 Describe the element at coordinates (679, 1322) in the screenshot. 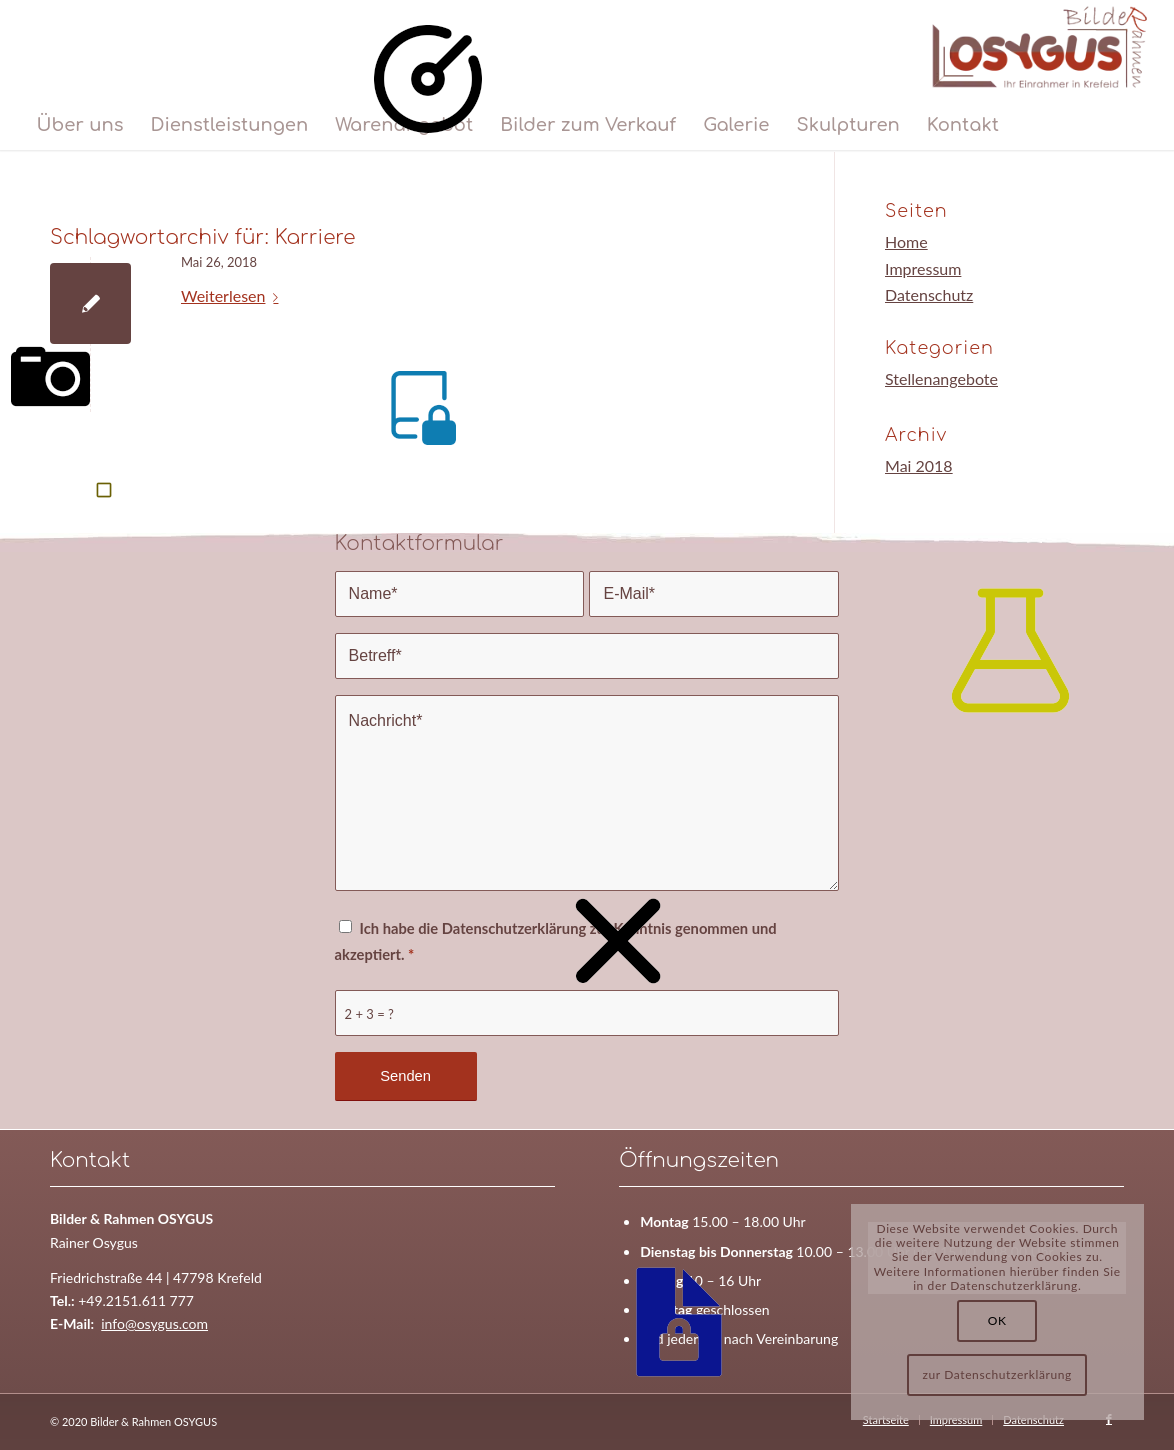

I see `view a protected or encrypted document` at that location.